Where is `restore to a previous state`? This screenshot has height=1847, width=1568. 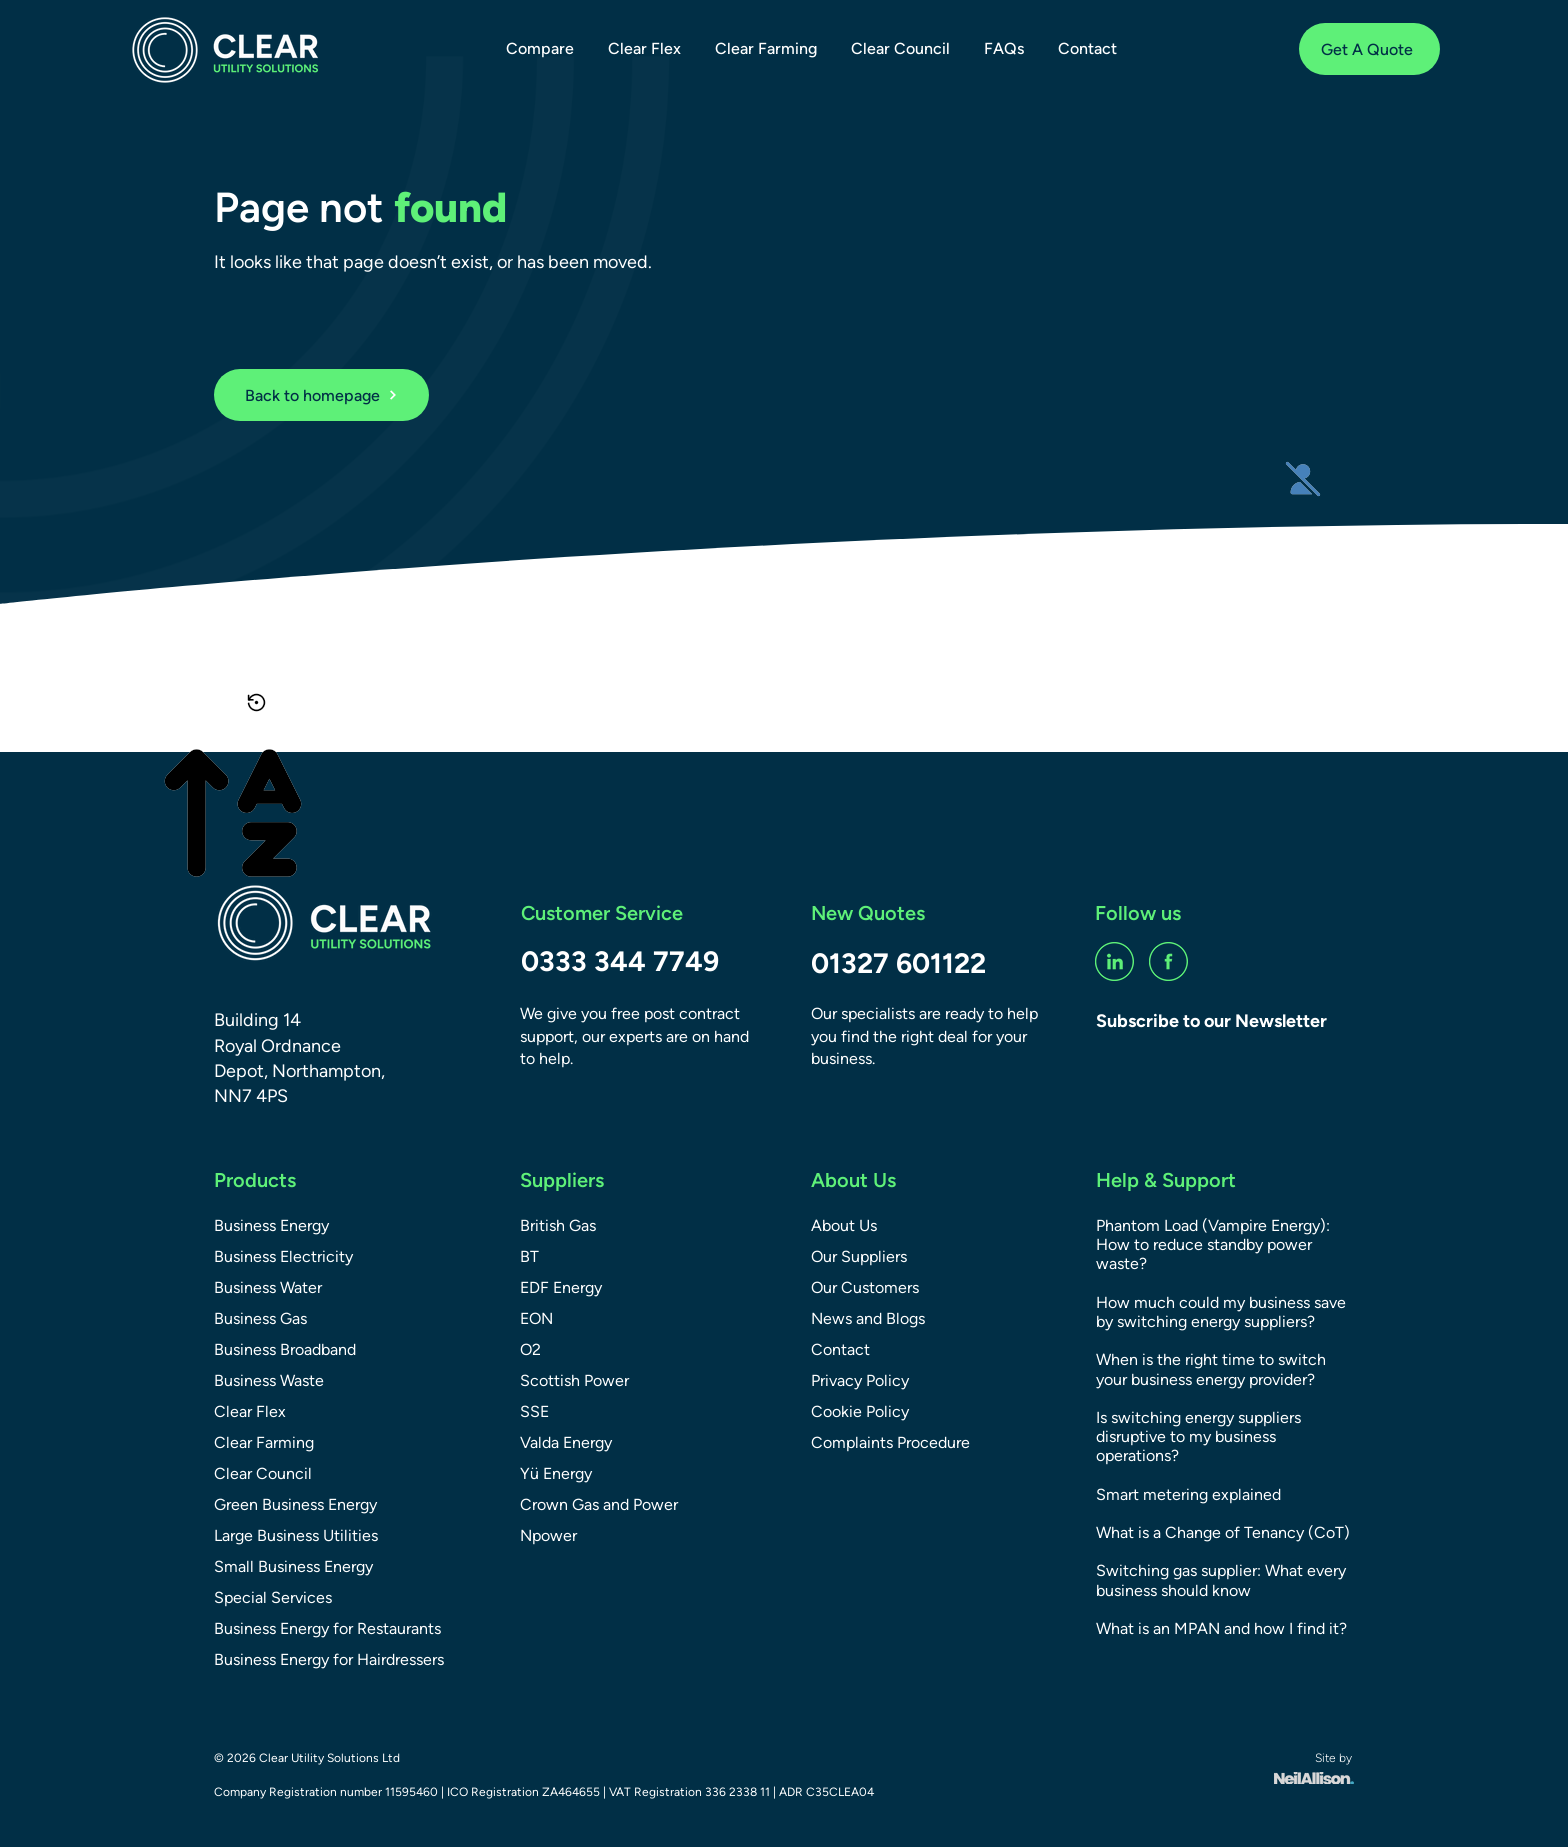 restore to a previous state is located at coordinates (256, 702).